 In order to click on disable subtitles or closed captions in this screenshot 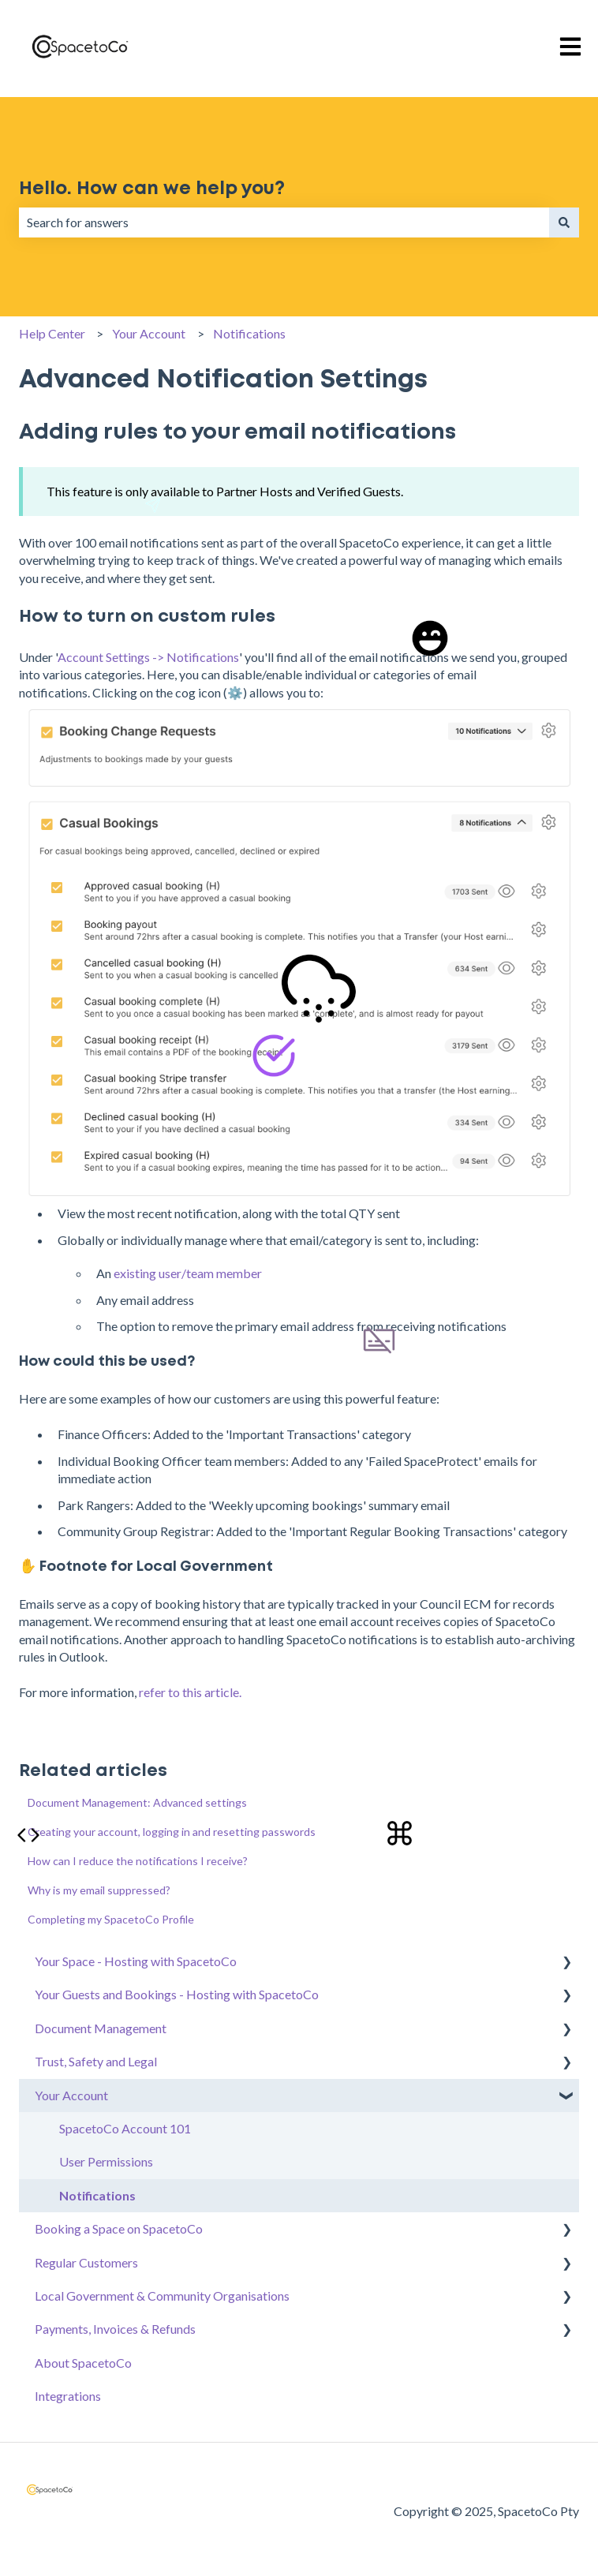, I will do `click(379, 1340)`.